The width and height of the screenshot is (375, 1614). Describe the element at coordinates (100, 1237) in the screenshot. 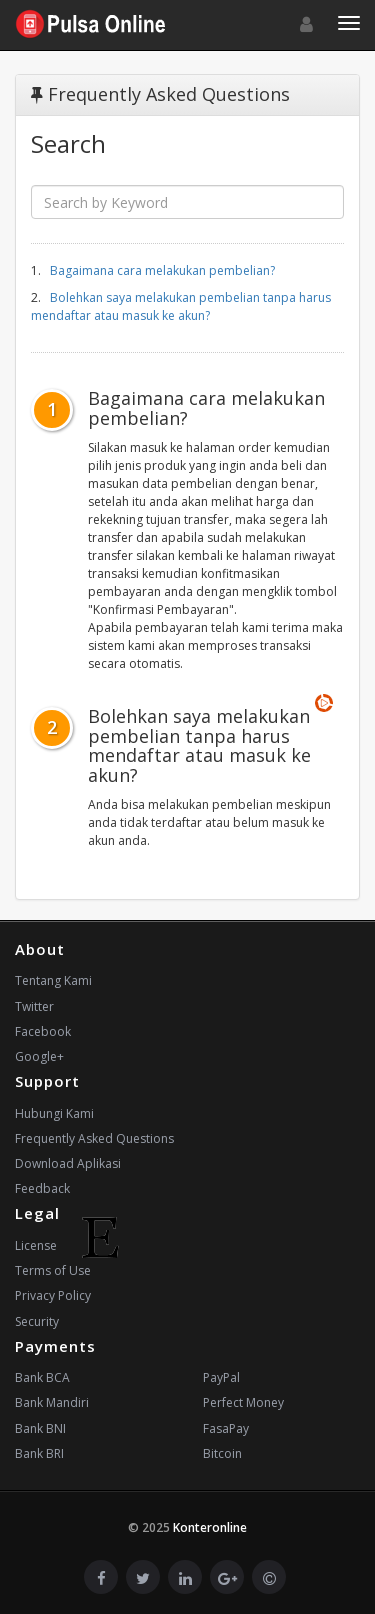

I see `open the Etsy app or website` at that location.